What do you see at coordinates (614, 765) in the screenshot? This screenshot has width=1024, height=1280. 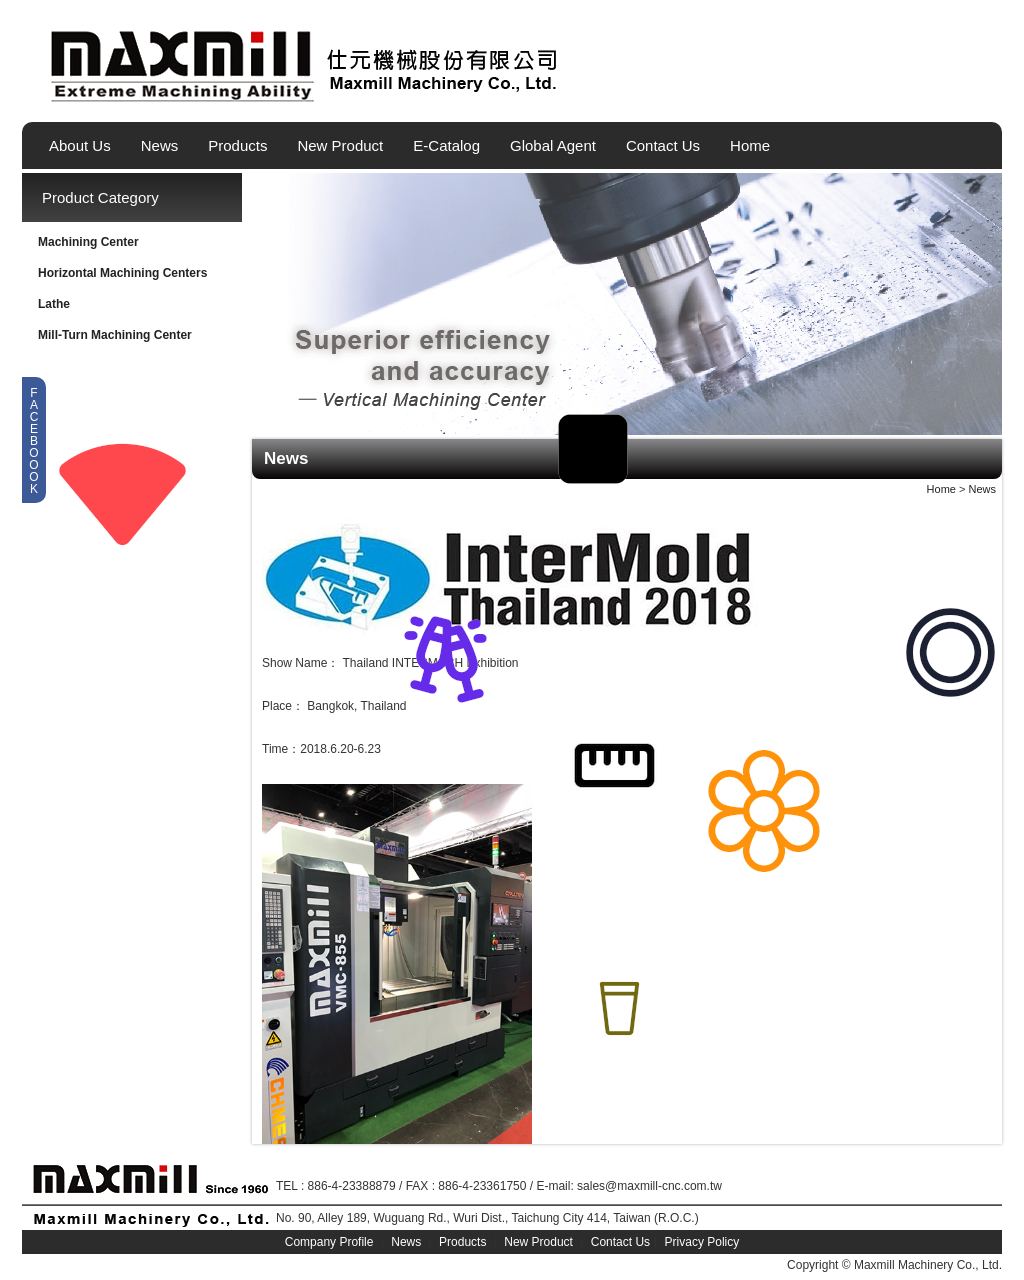 I see `measure dimensions or distance` at bounding box center [614, 765].